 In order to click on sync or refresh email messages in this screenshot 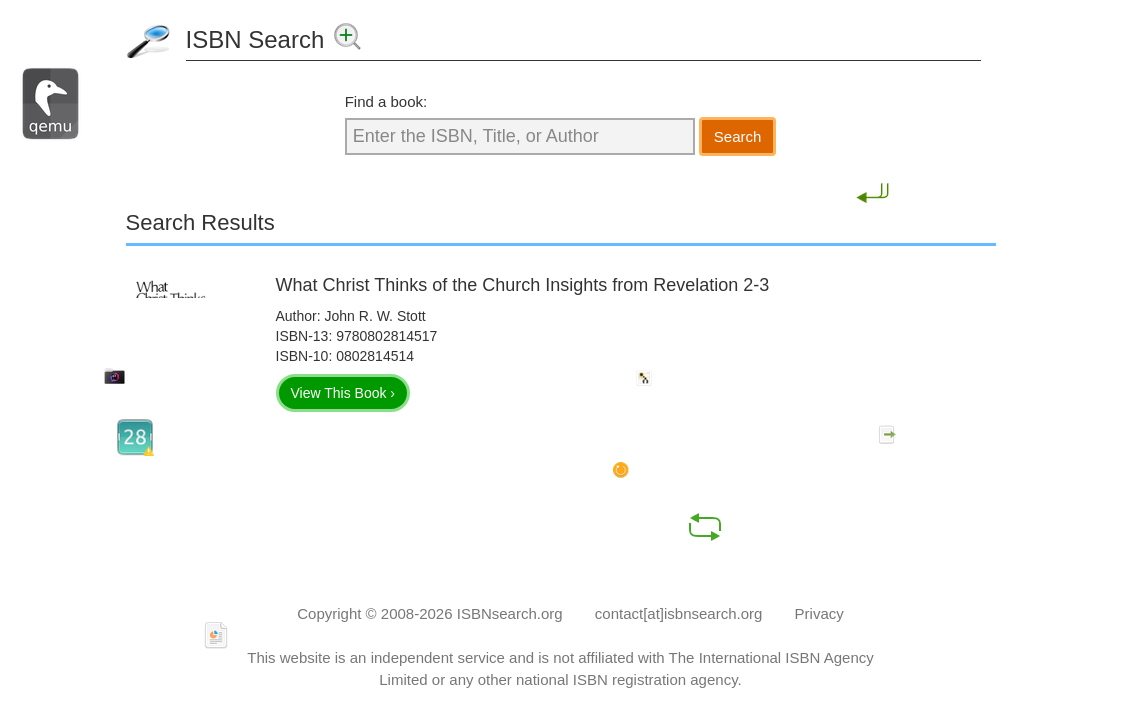, I will do `click(705, 527)`.